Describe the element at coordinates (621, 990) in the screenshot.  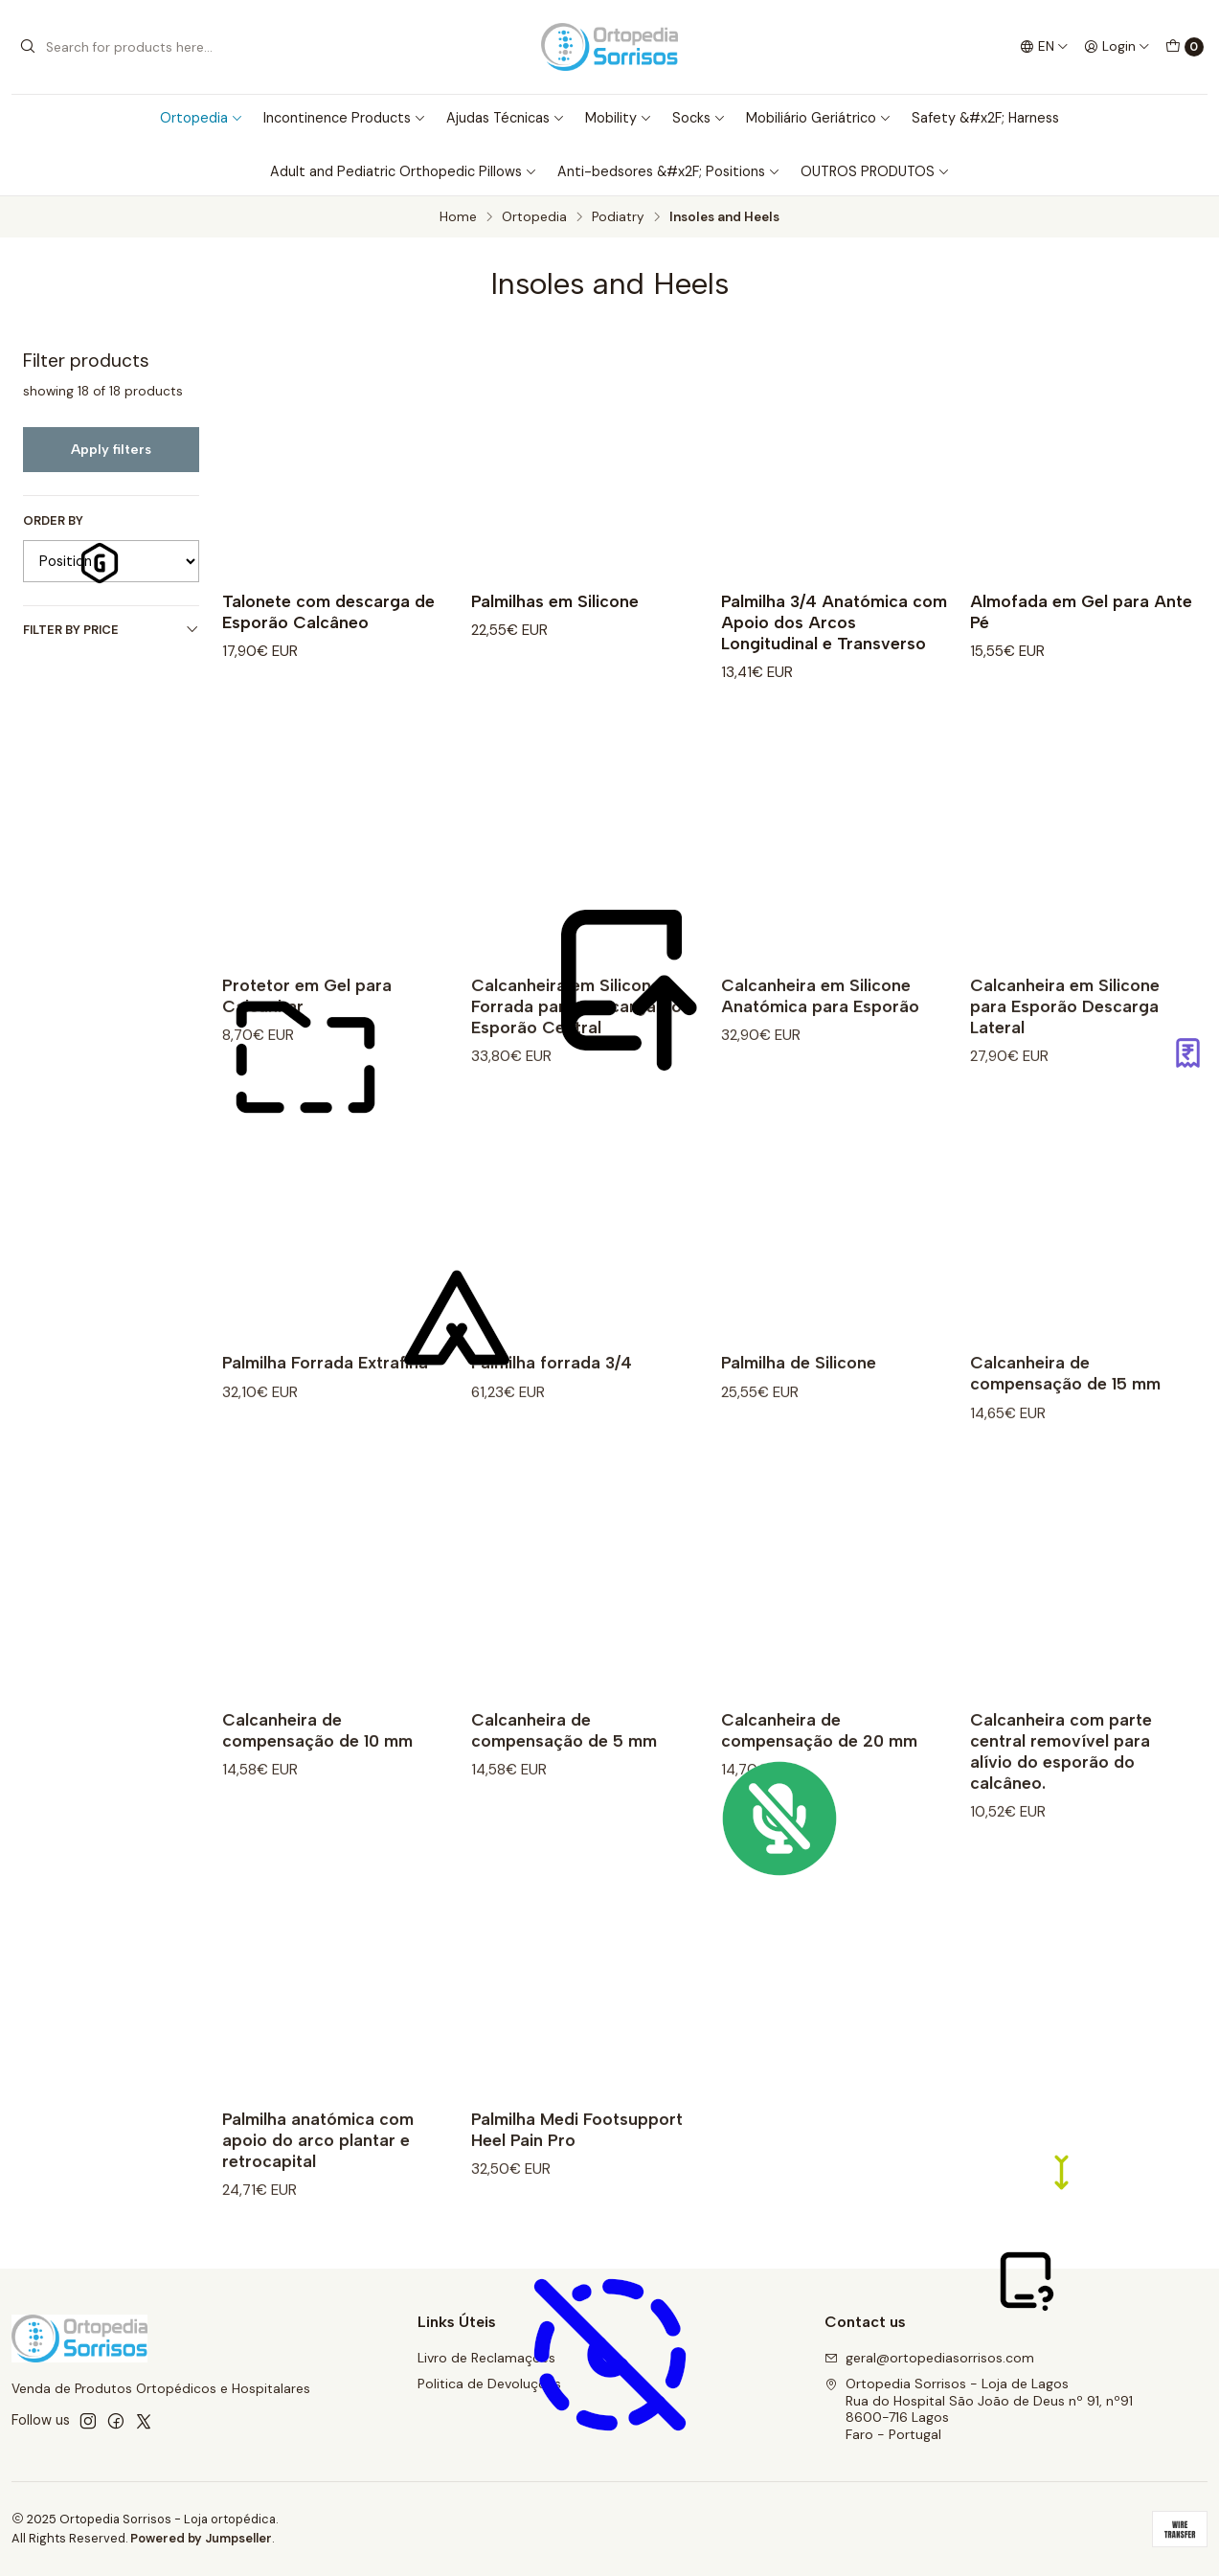
I see `push code to a repository` at that location.